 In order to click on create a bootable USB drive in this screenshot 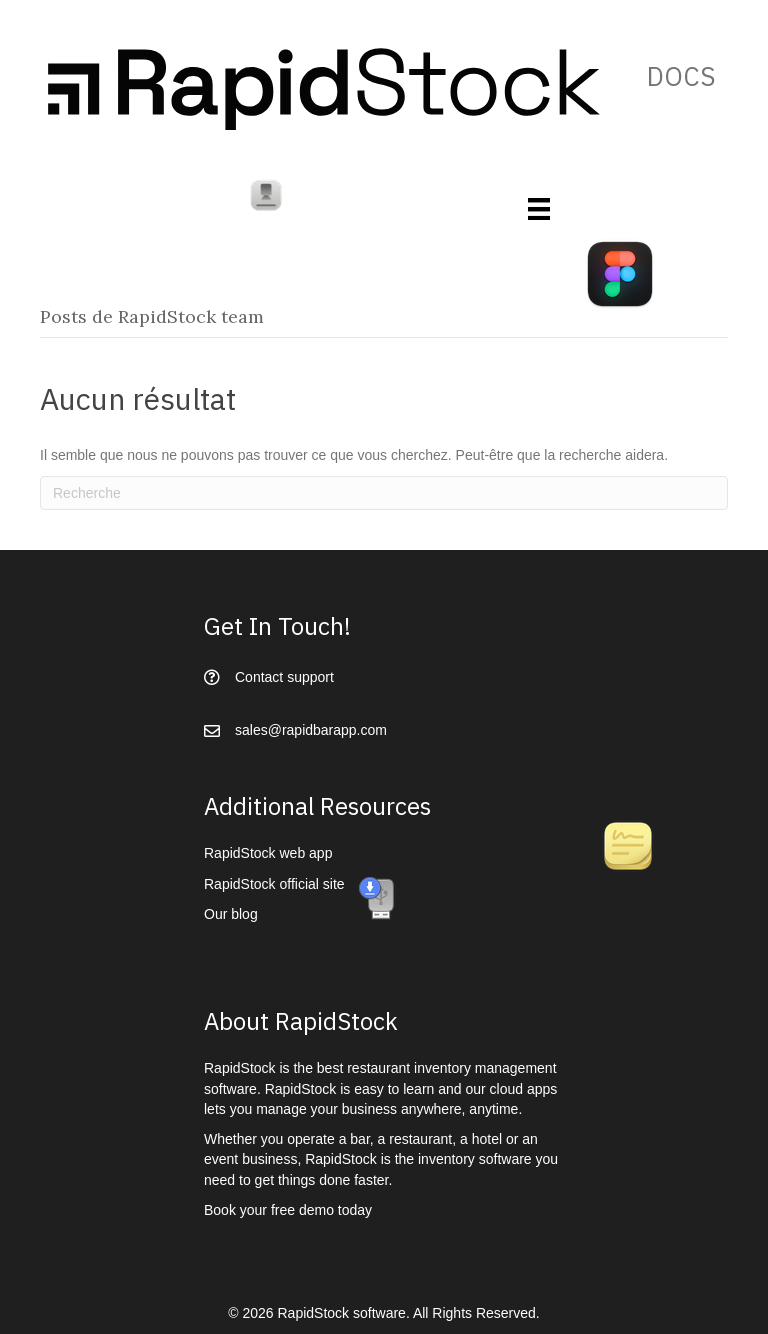, I will do `click(381, 899)`.